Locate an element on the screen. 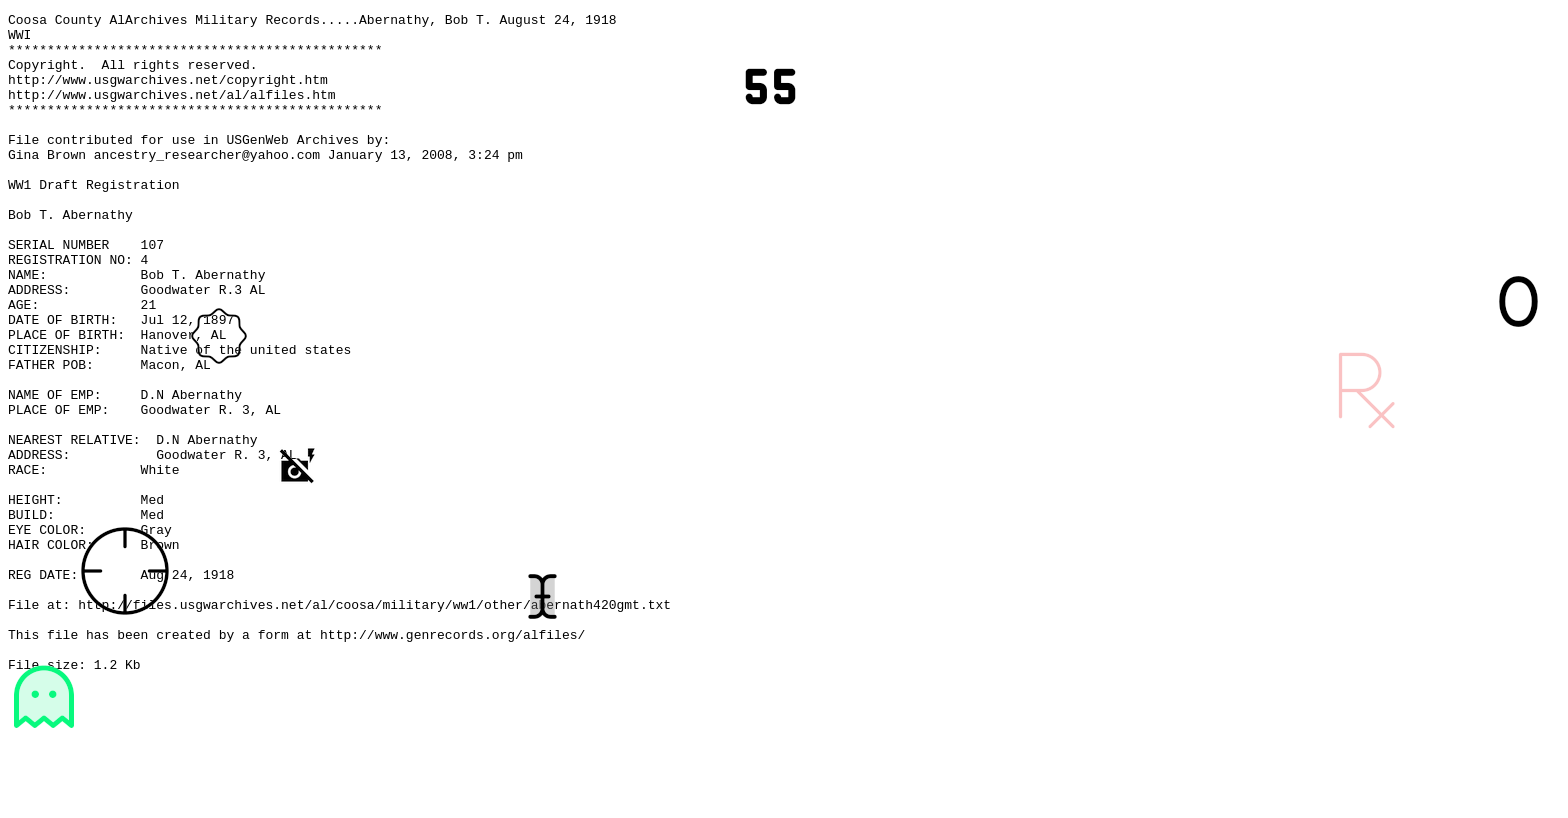  indicates zero items or empty count is located at coordinates (1518, 301).